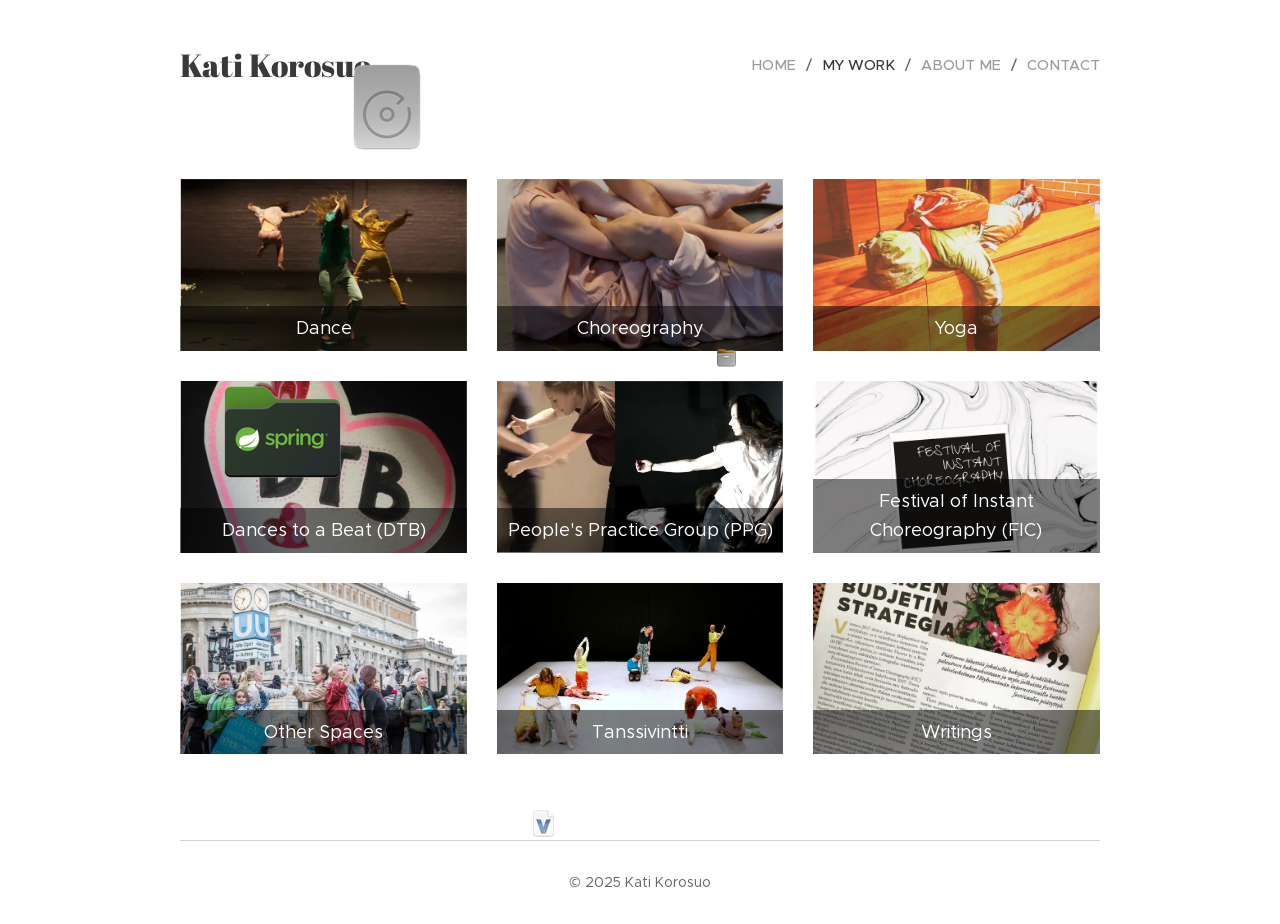  Describe the element at coordinates (726, 357) in the screenshot. I see `open the file manager application` at that location.